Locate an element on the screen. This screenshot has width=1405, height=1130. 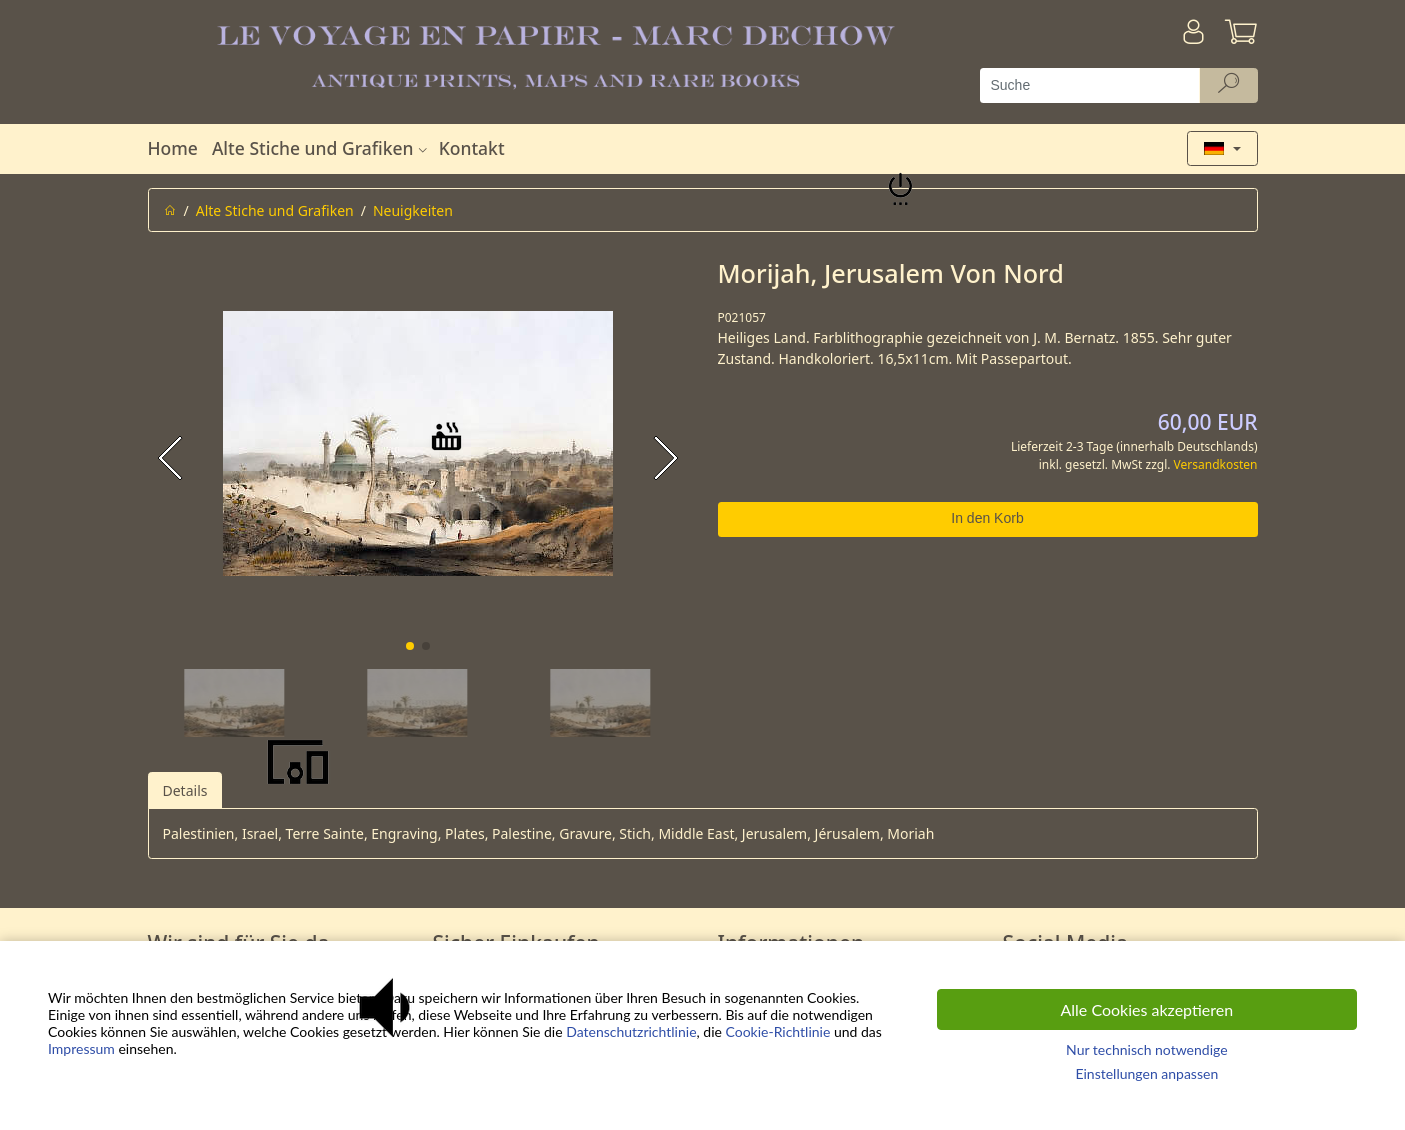
access power or shutdown settings is located at coordinates (900, 187).